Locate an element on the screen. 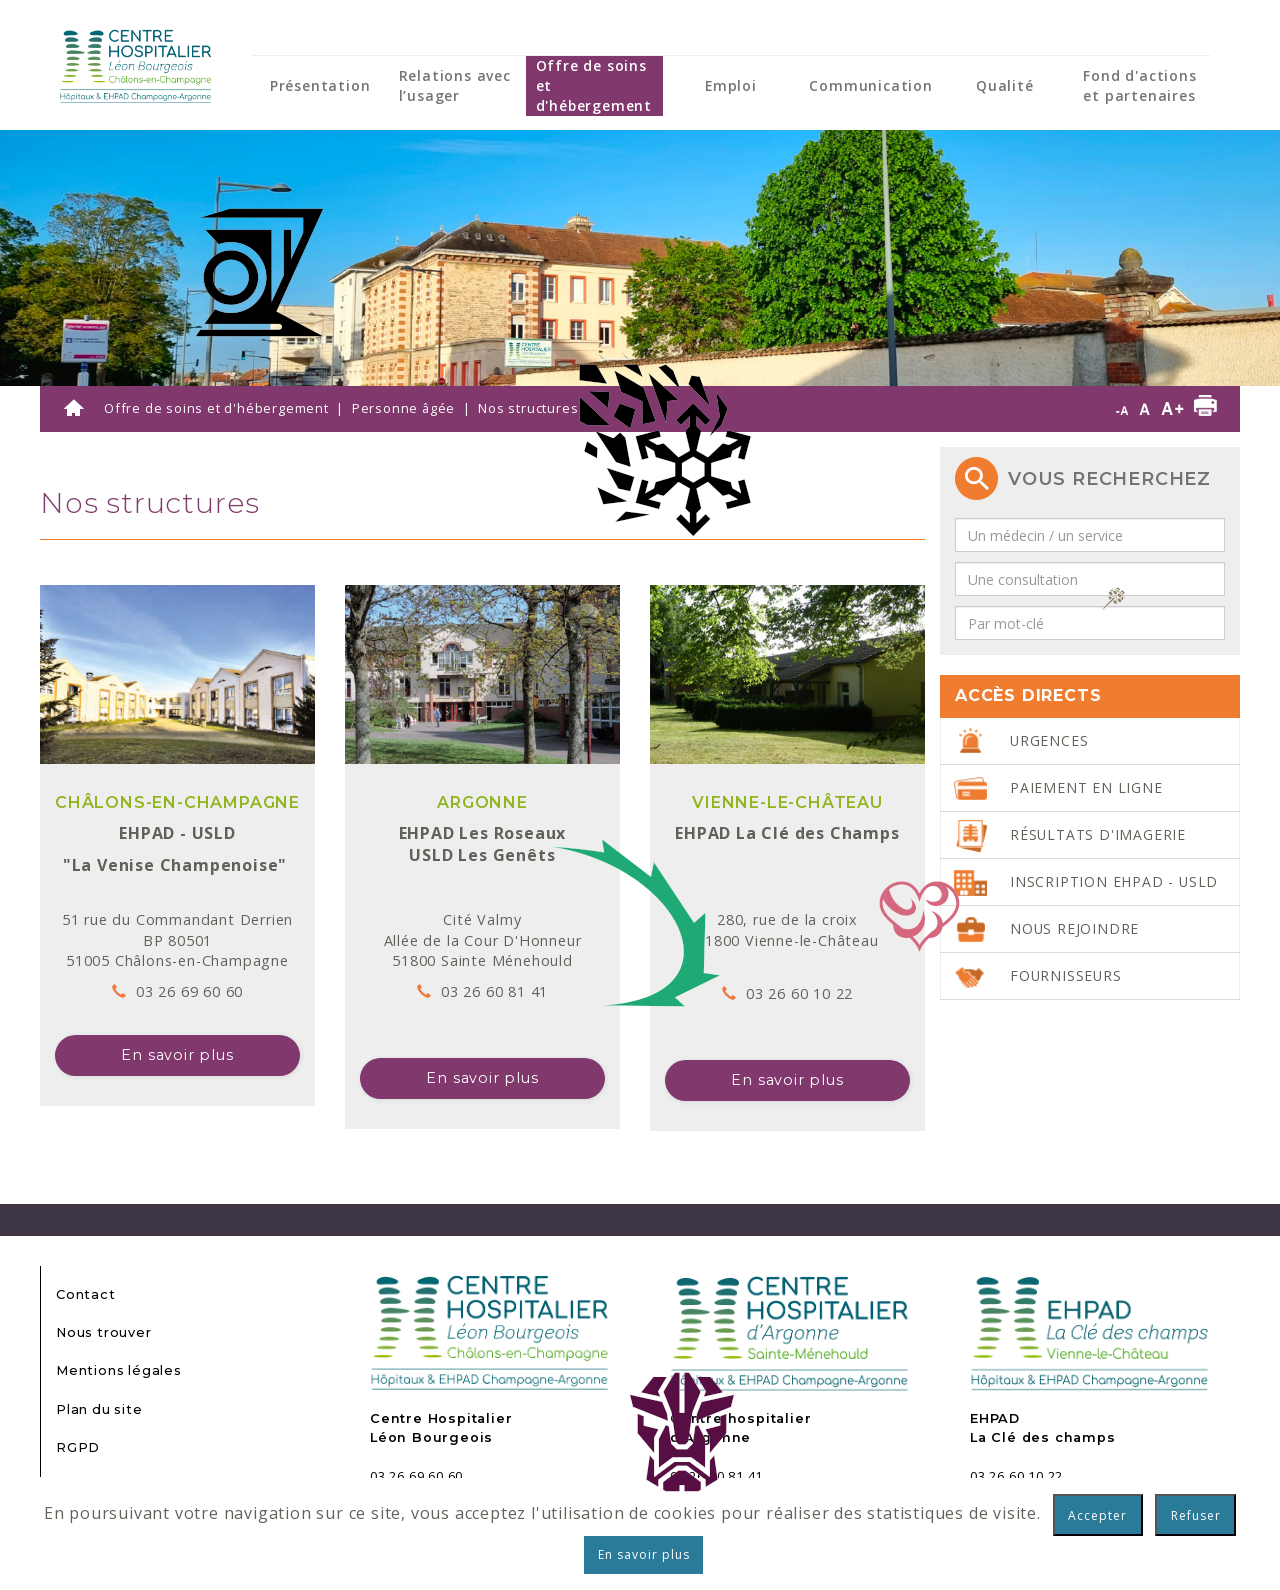 This screenshot has width=1280, height=1590. select mech or robot character is located at coordinates (682, 1432).